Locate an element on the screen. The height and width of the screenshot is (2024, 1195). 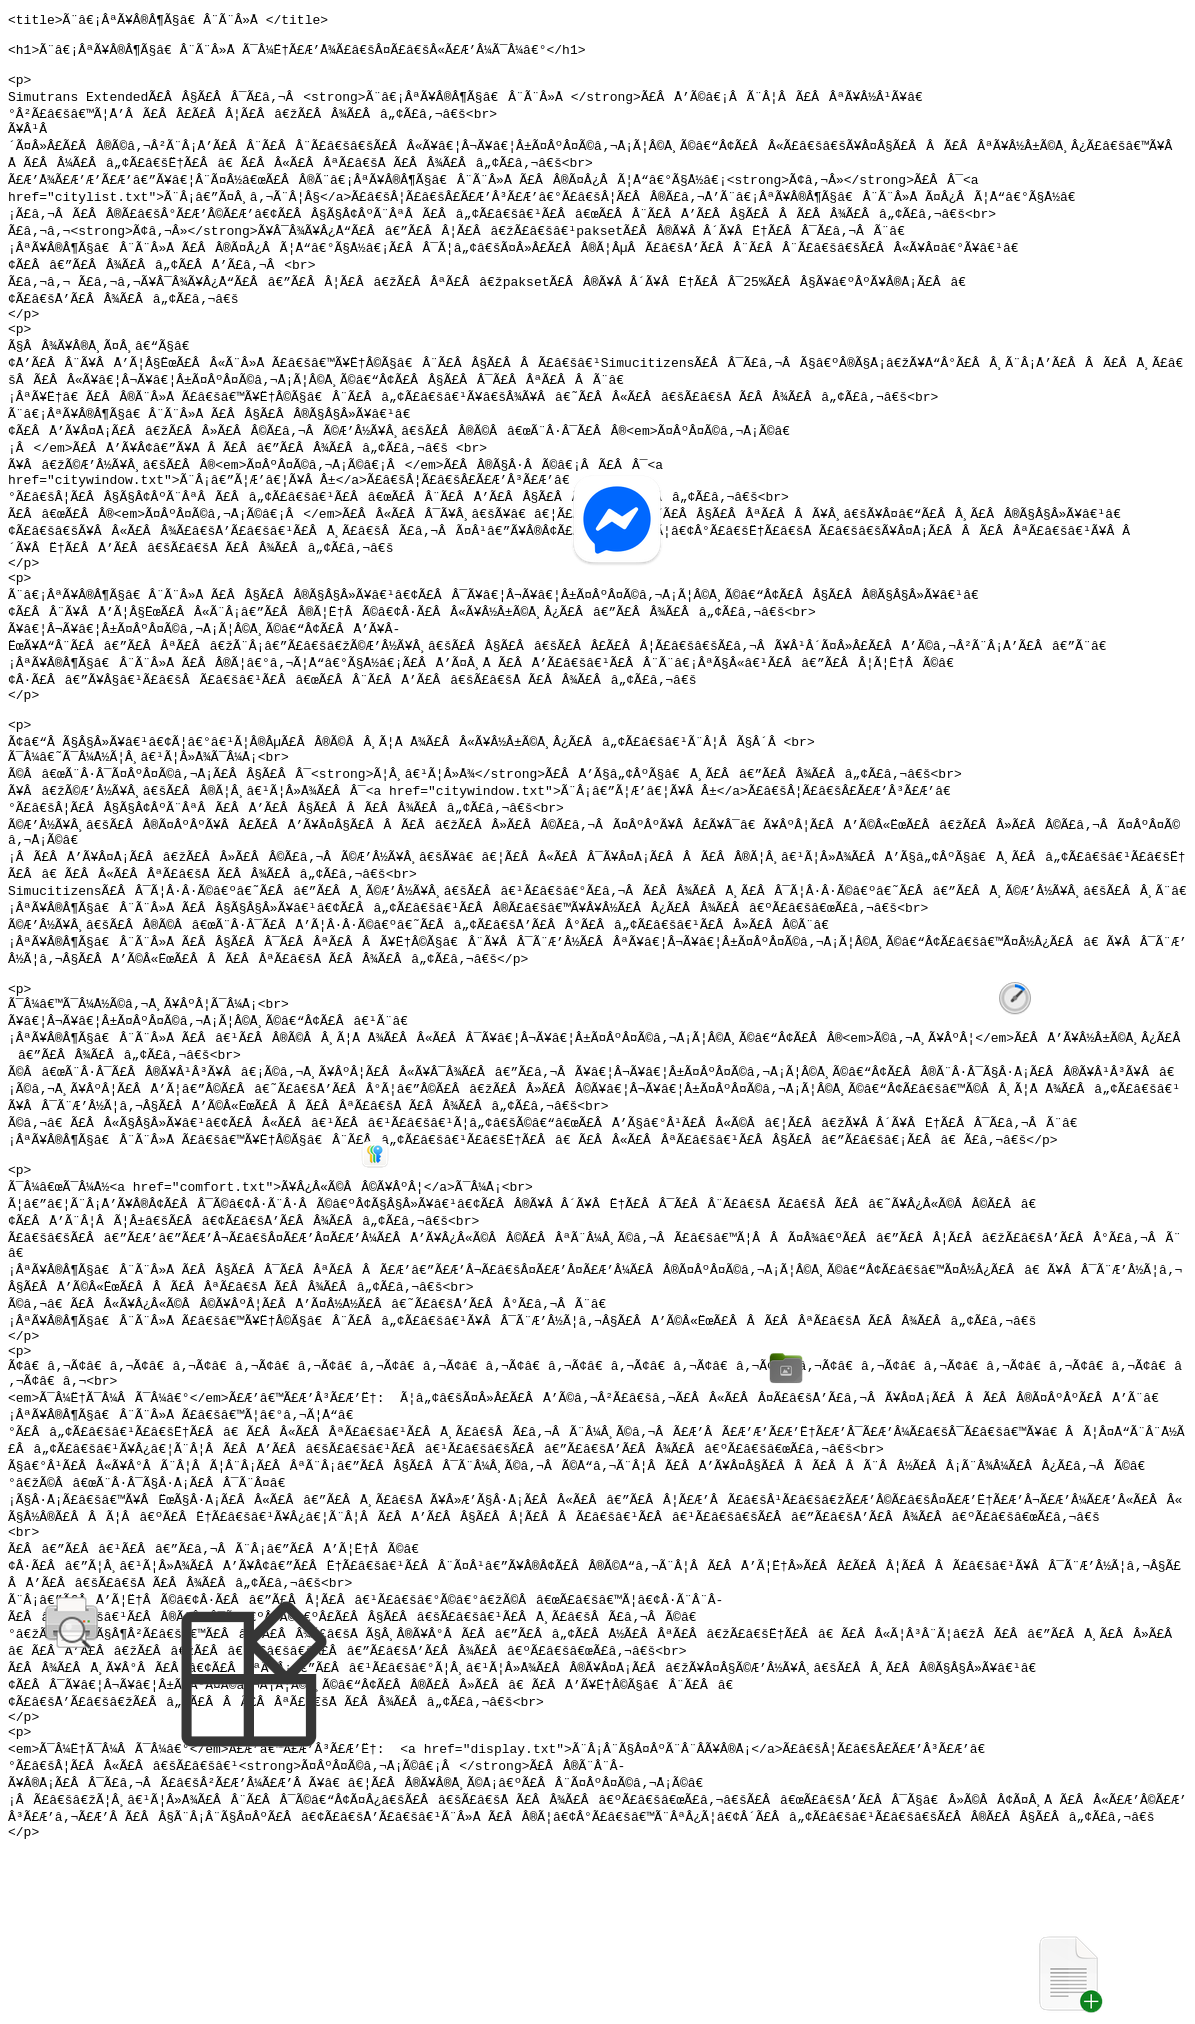
open facebook messenger app is located at coordinates (617, 519).